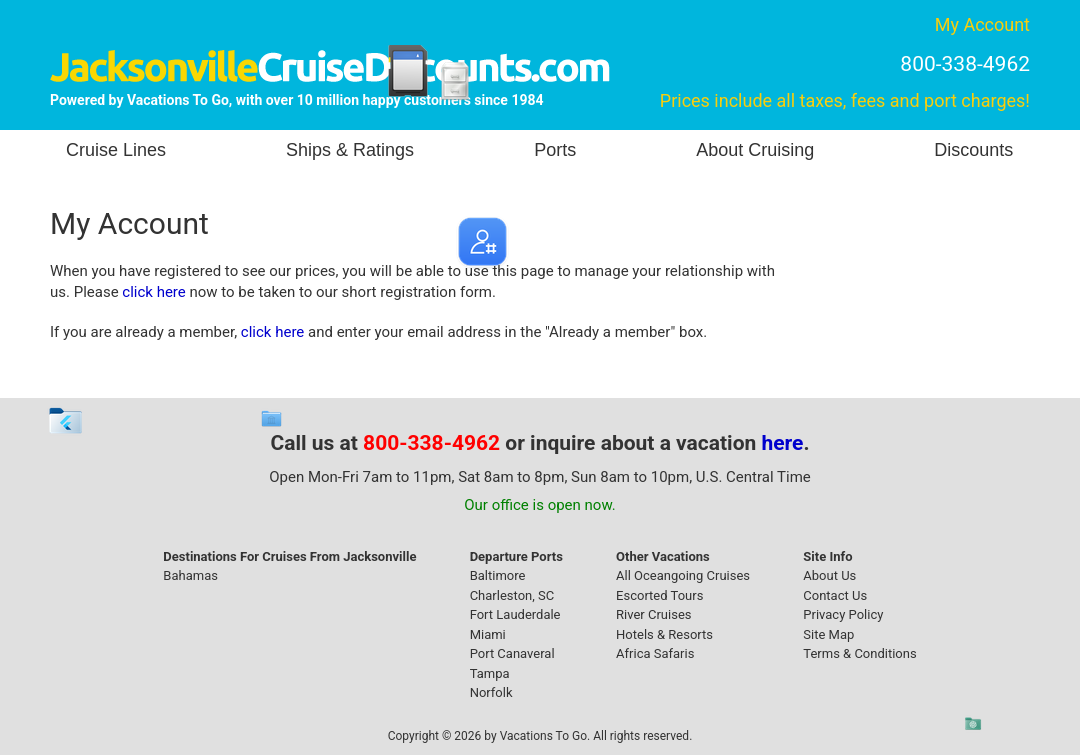  Describe the element at coordinates (482, 242) in the screenshot. I see `access administrator or sudo user preferences` at that location.